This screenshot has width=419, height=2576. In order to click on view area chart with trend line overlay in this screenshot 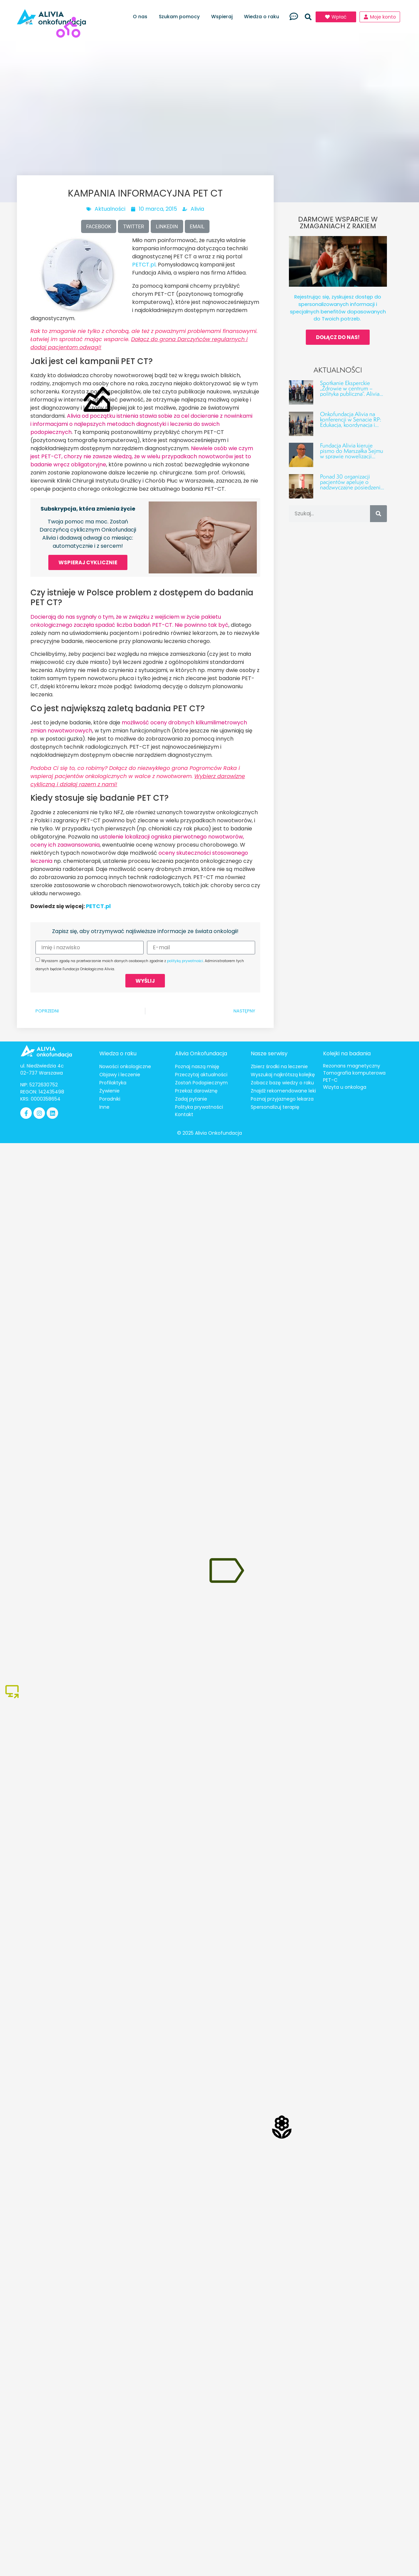, I will do `click(97, 400)`.